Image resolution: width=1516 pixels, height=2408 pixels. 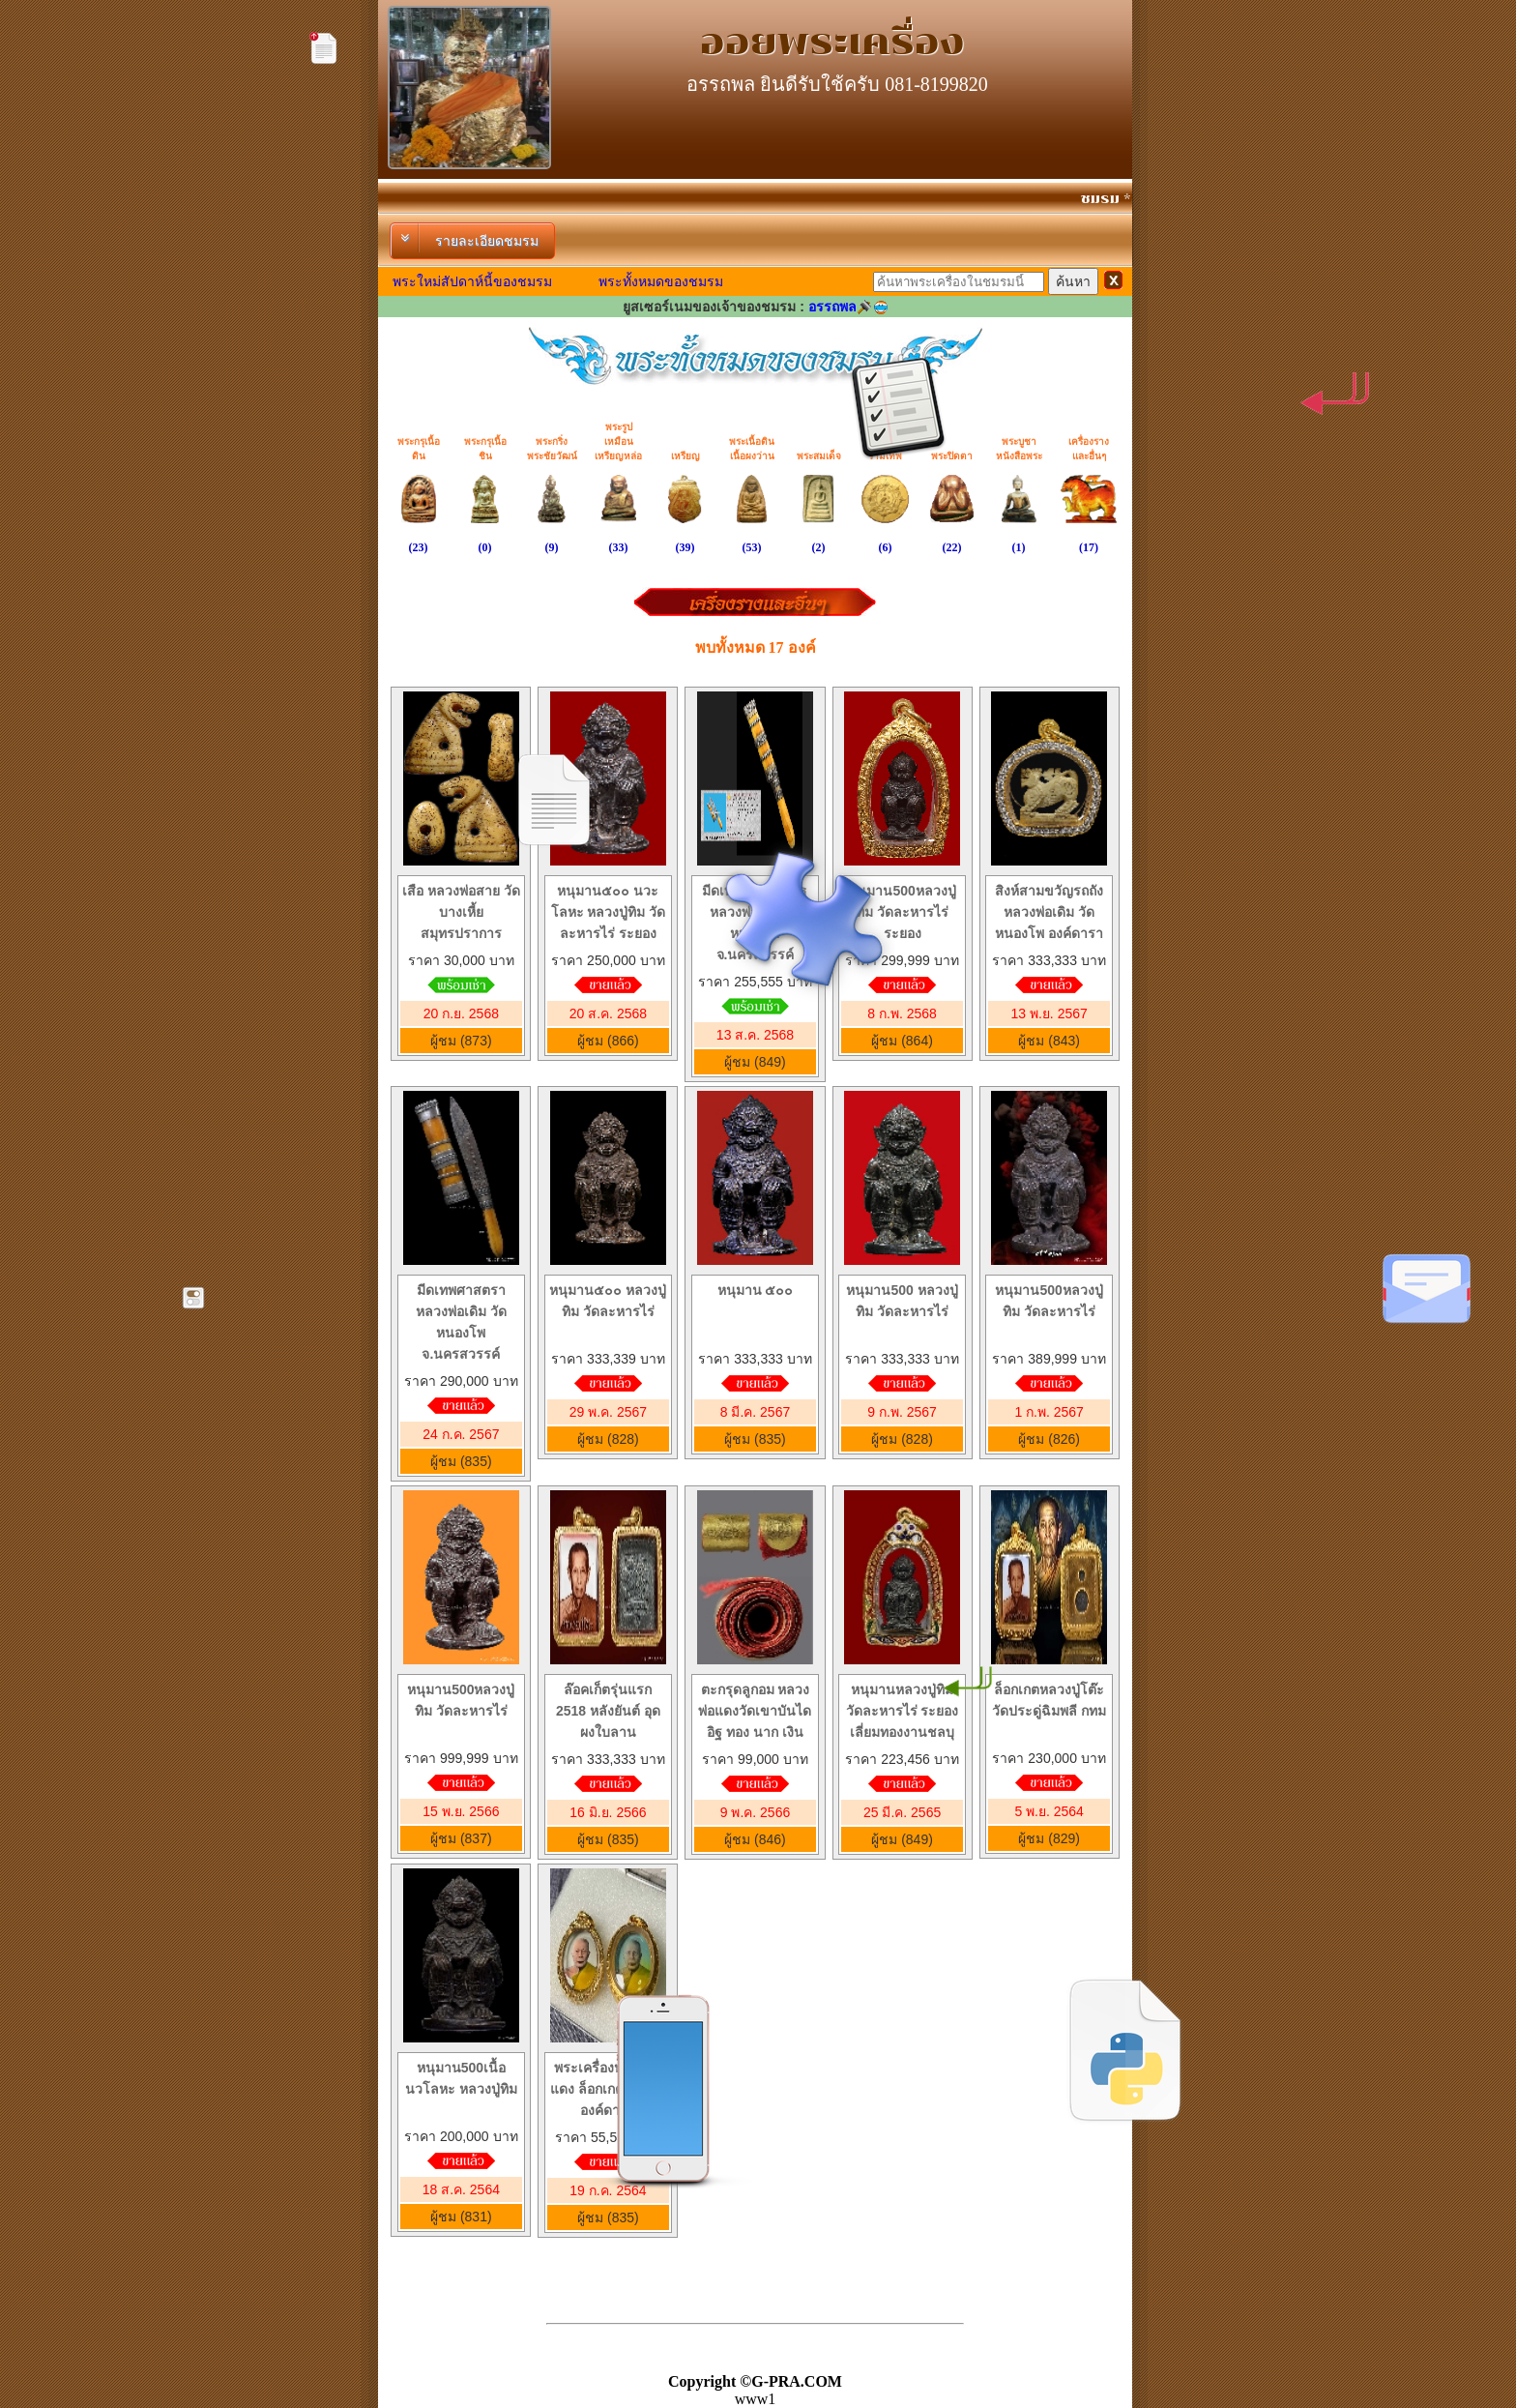 What do you see at coordinates (193, 1298) in the screenshot?
I see `open unity tweak tool settings` at bounding box center [193, 1298].